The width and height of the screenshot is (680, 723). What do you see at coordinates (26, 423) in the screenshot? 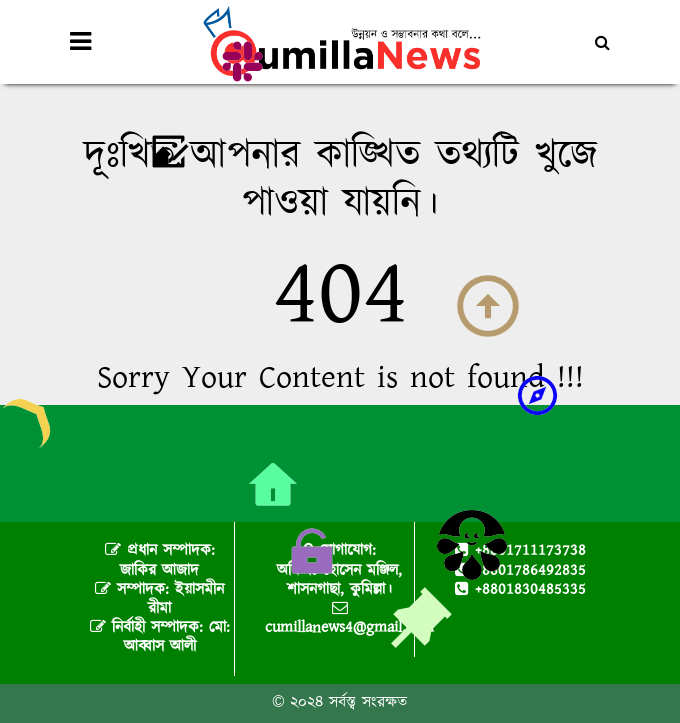
I see `Air India airline app or website` at bounding box center [26, 423].